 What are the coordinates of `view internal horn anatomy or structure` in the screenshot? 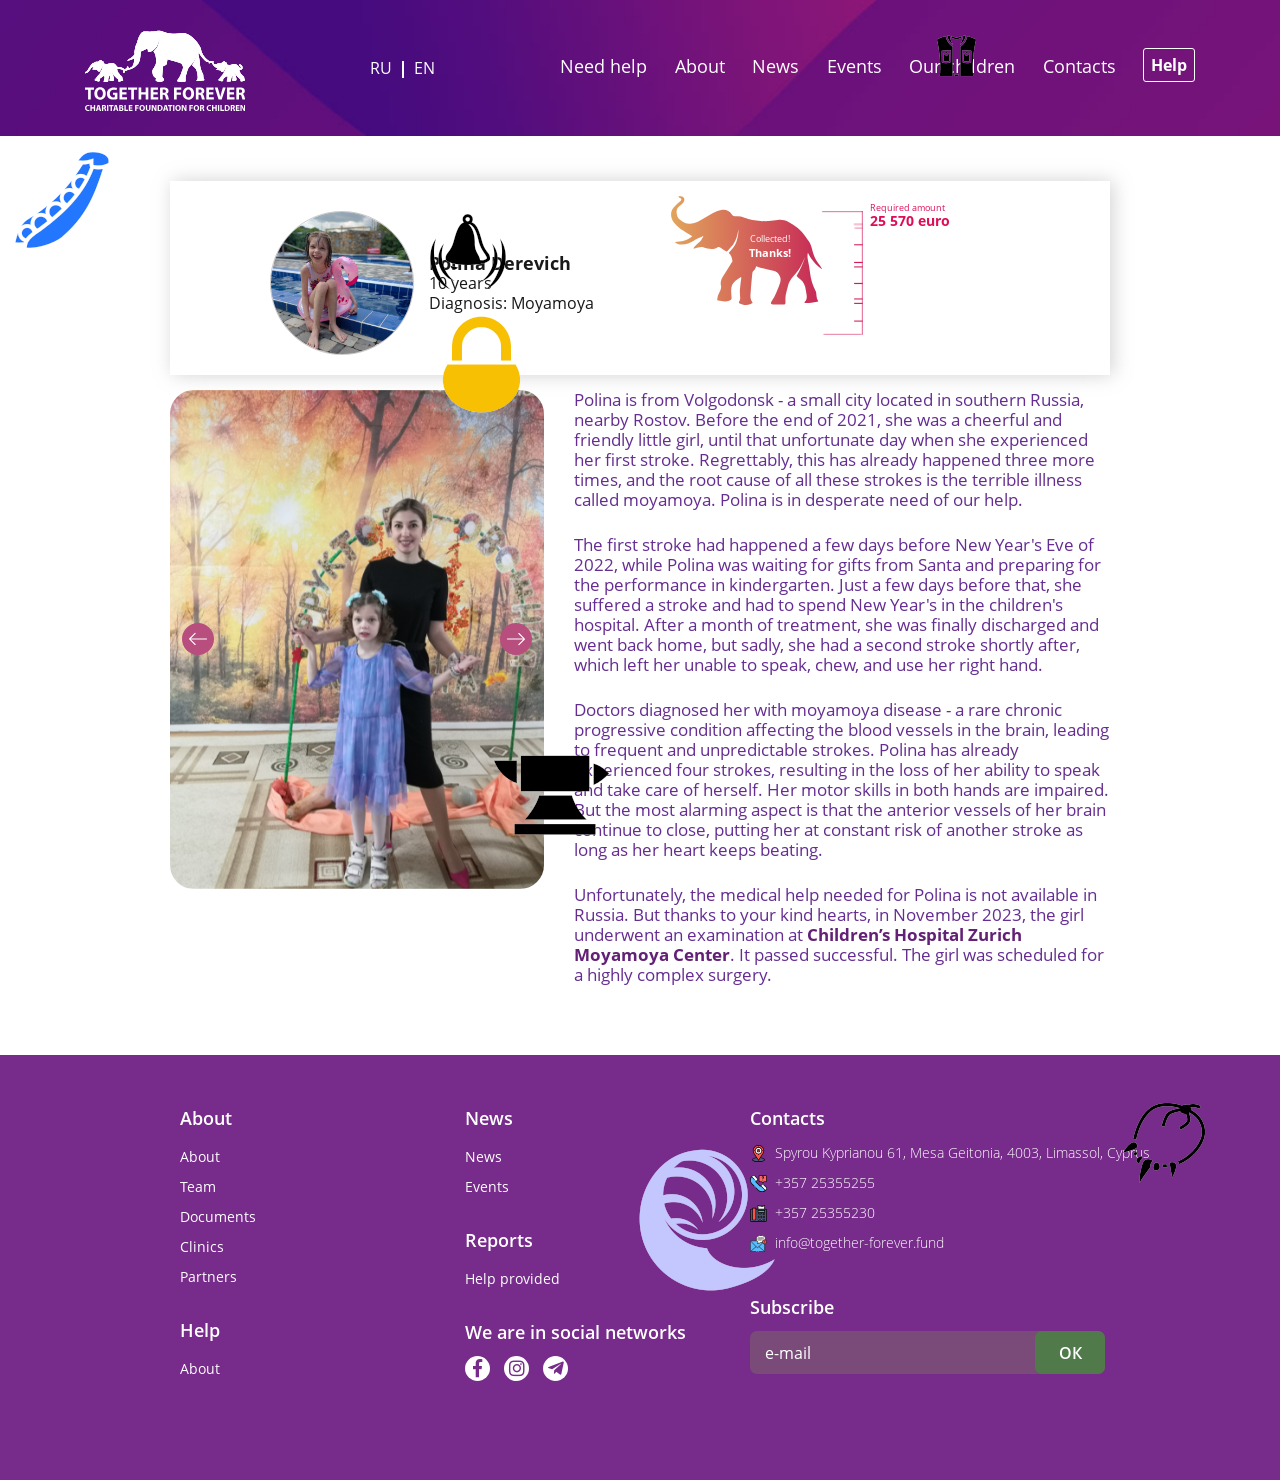 It's located at (705, 1220).